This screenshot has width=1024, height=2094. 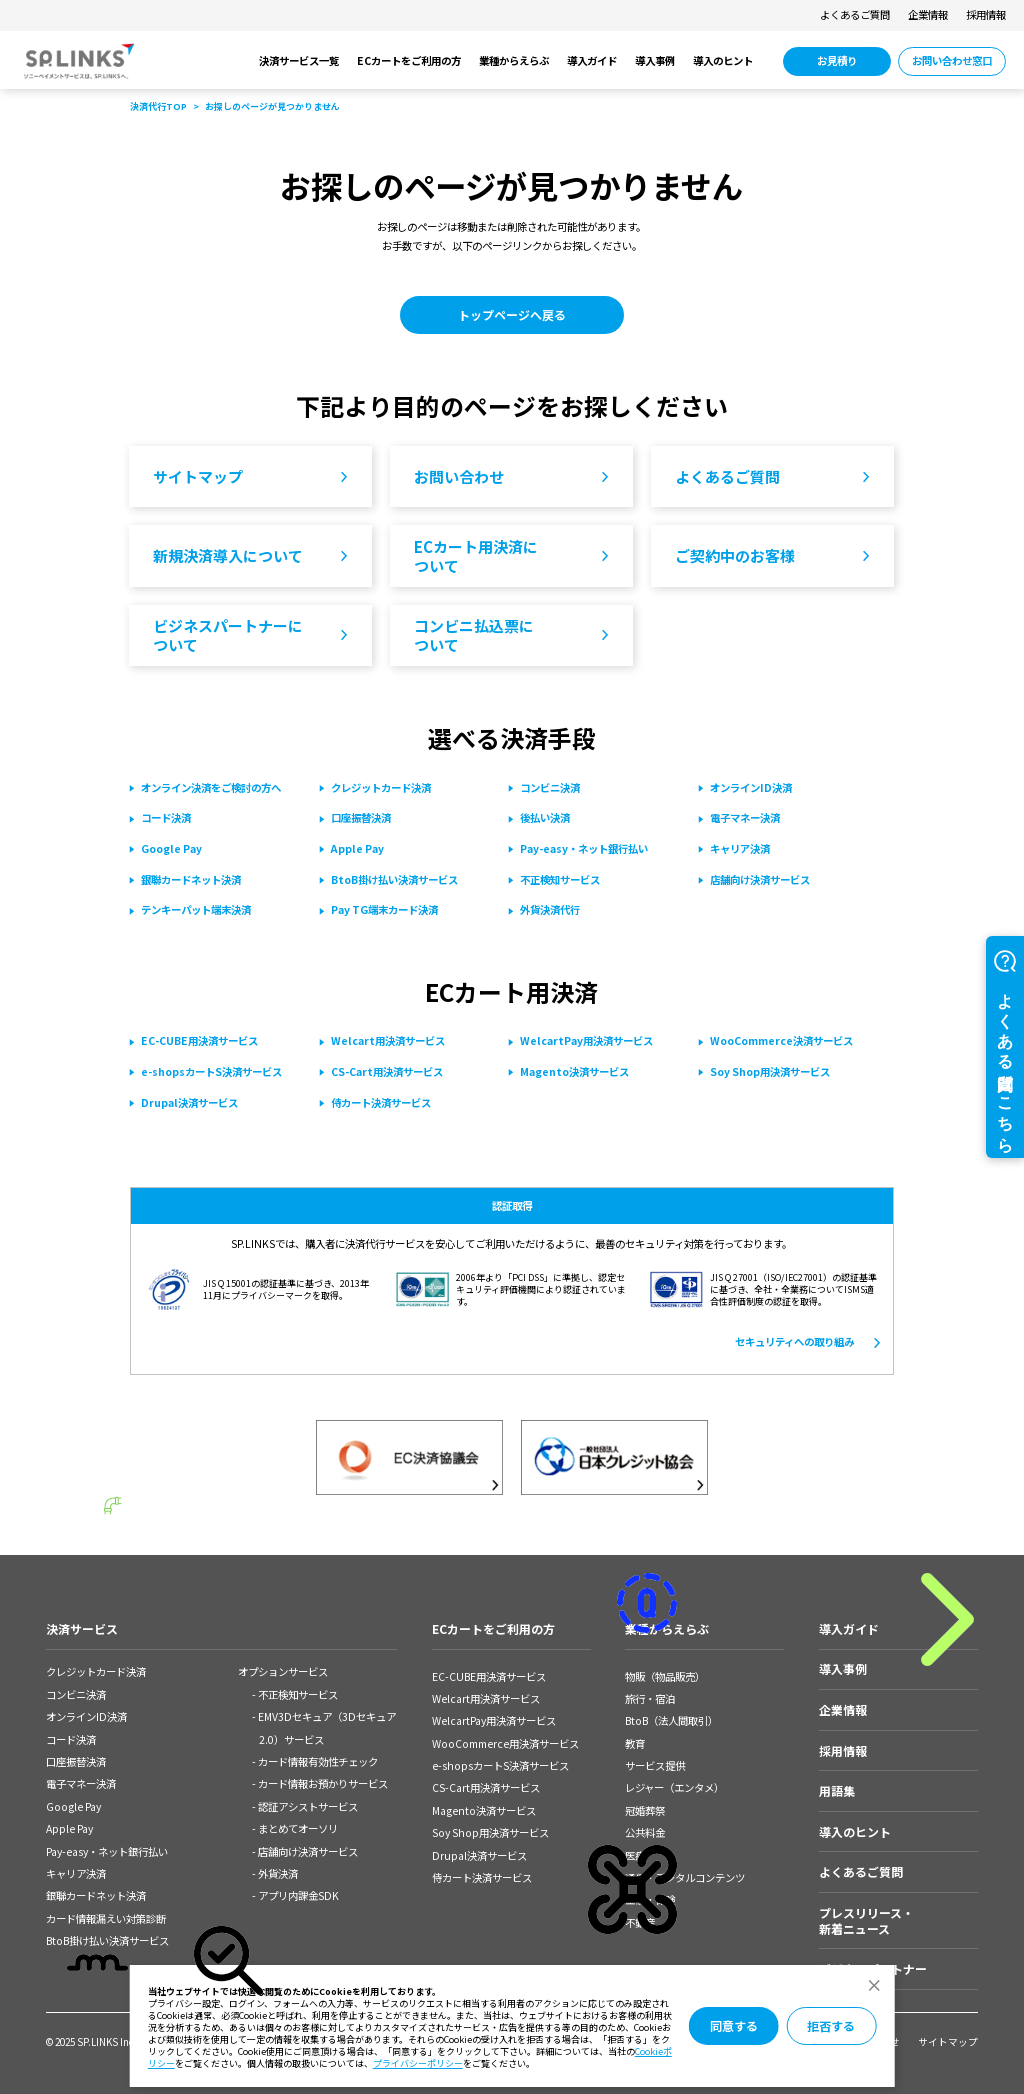 I want to click on access drone controls, so click(x=632, y=1889).